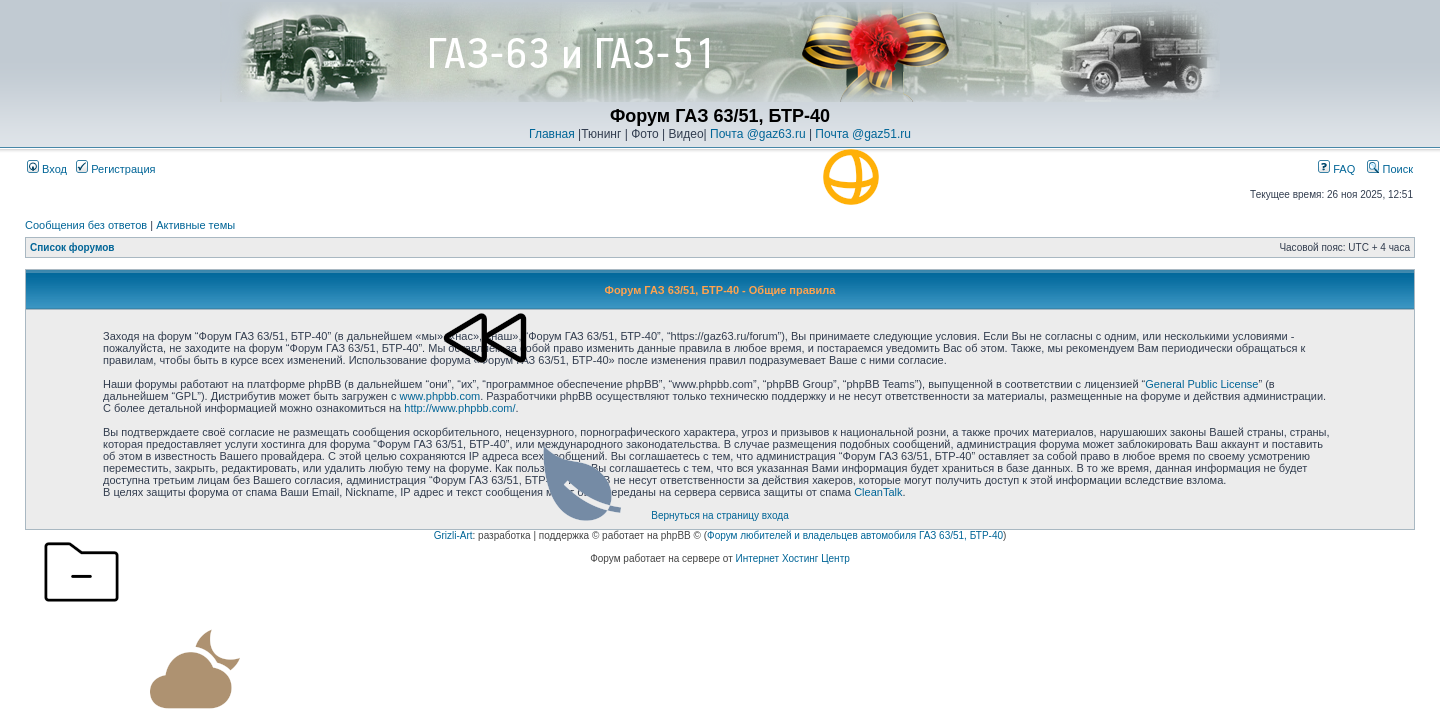 The image size is (1440, 720). I want to click on access globe or world view, so click(851, 177).